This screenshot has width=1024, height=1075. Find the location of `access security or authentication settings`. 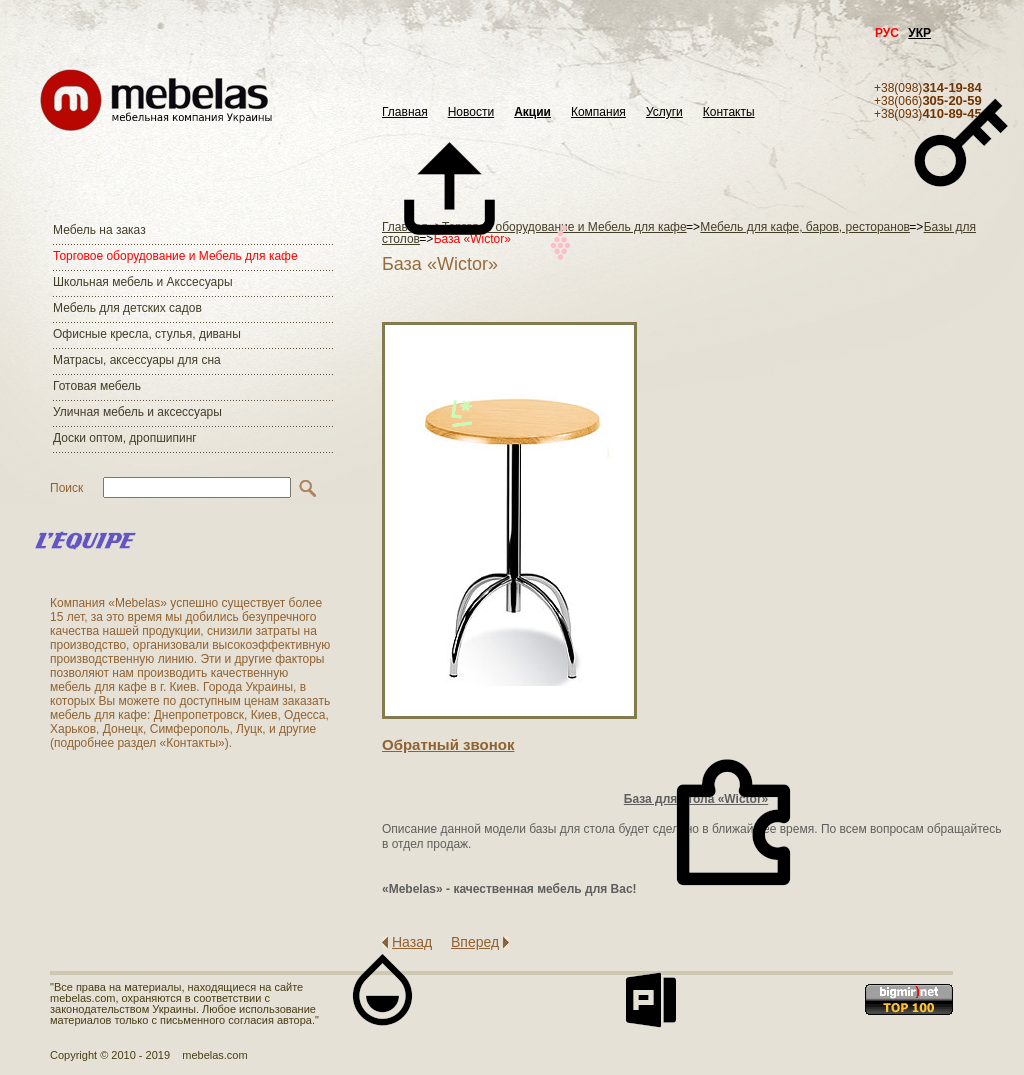

access security or authentication settings is located at coordinates (961, 140).